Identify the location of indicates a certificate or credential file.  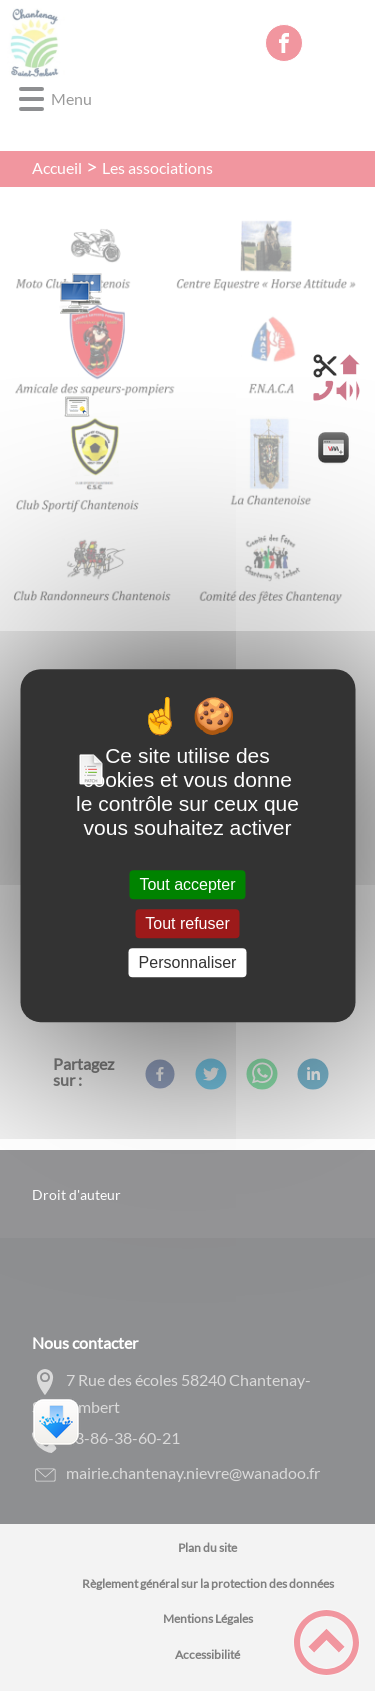
(77, 407).